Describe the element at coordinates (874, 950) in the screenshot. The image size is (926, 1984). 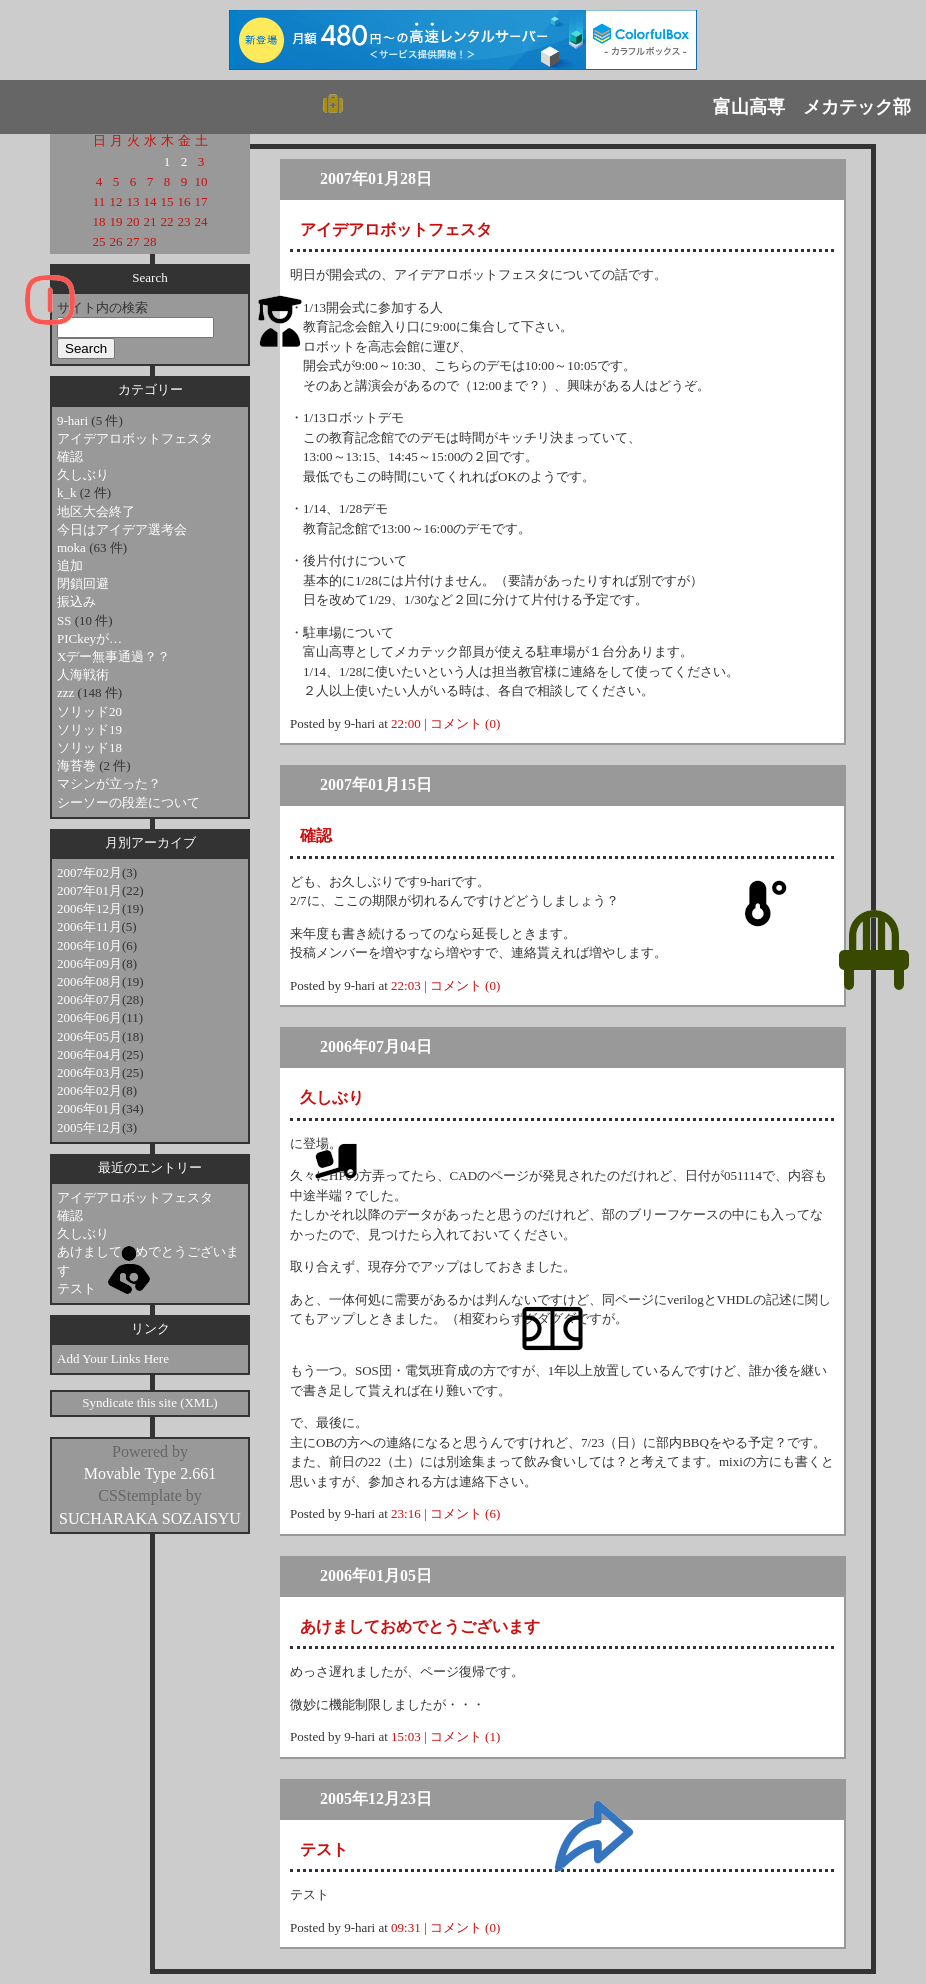
I see `select seating furniture option` at that location.